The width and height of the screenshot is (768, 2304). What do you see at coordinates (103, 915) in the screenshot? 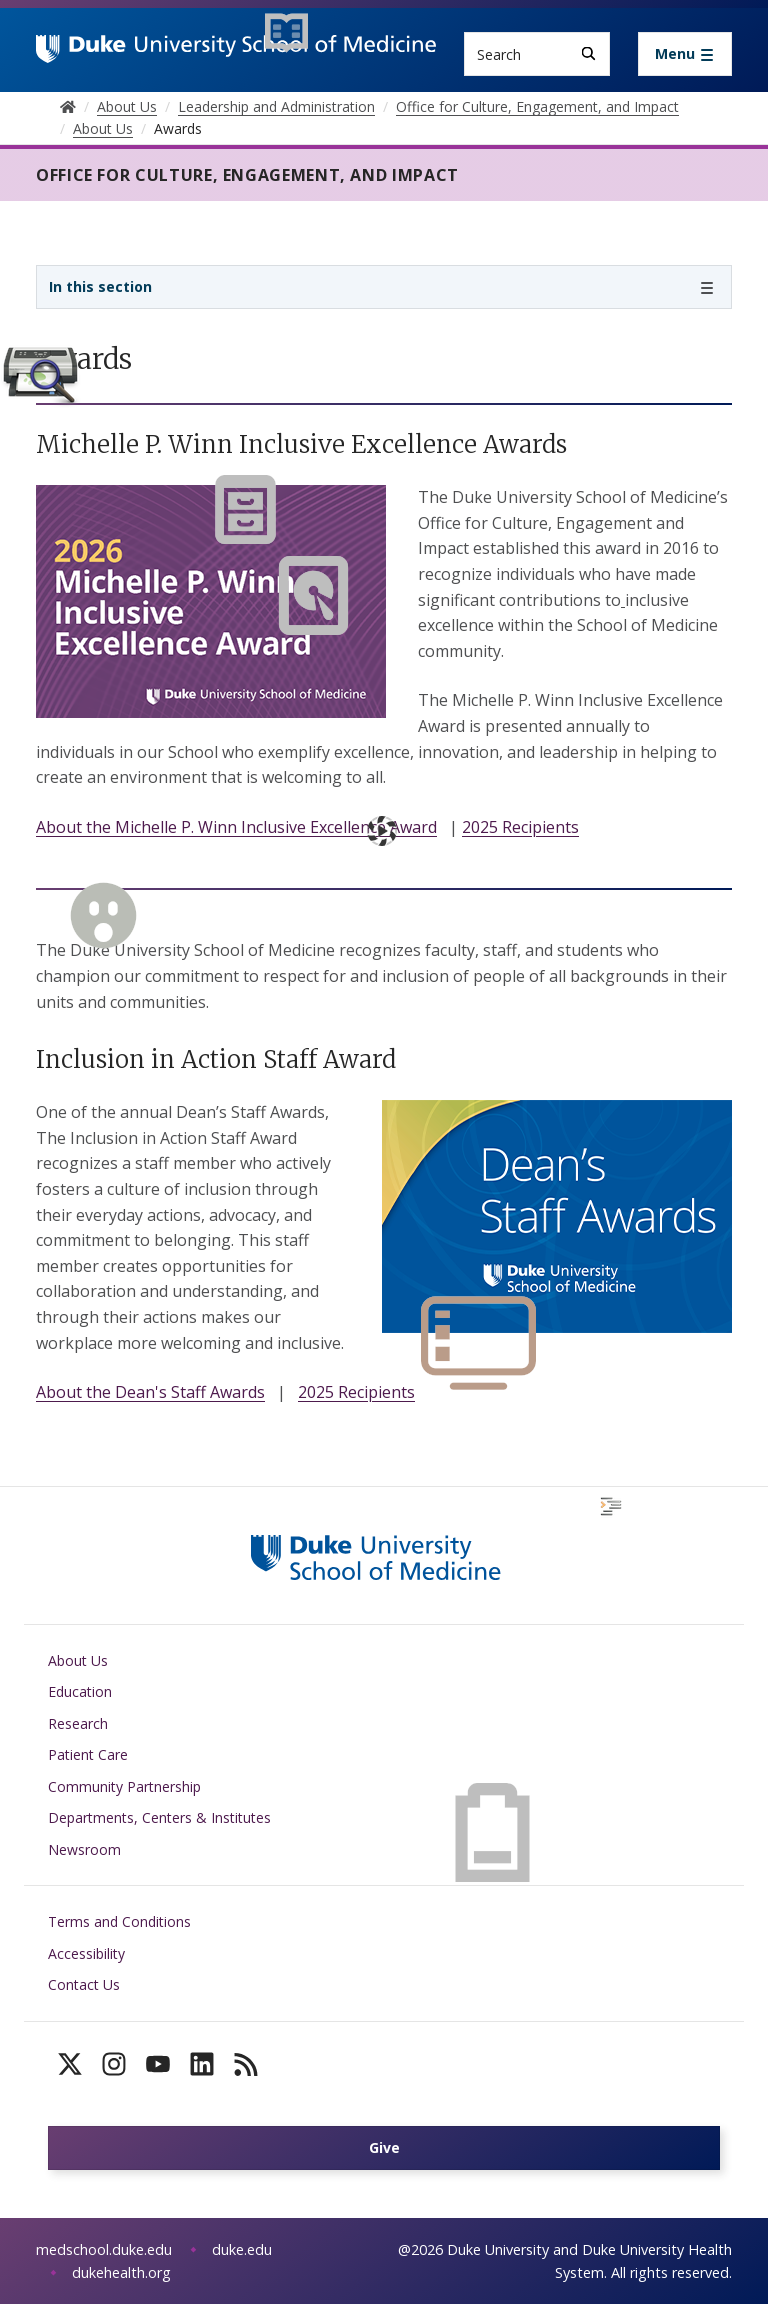
I see `surprised reaction emoji` at bounding box center [103, 915].